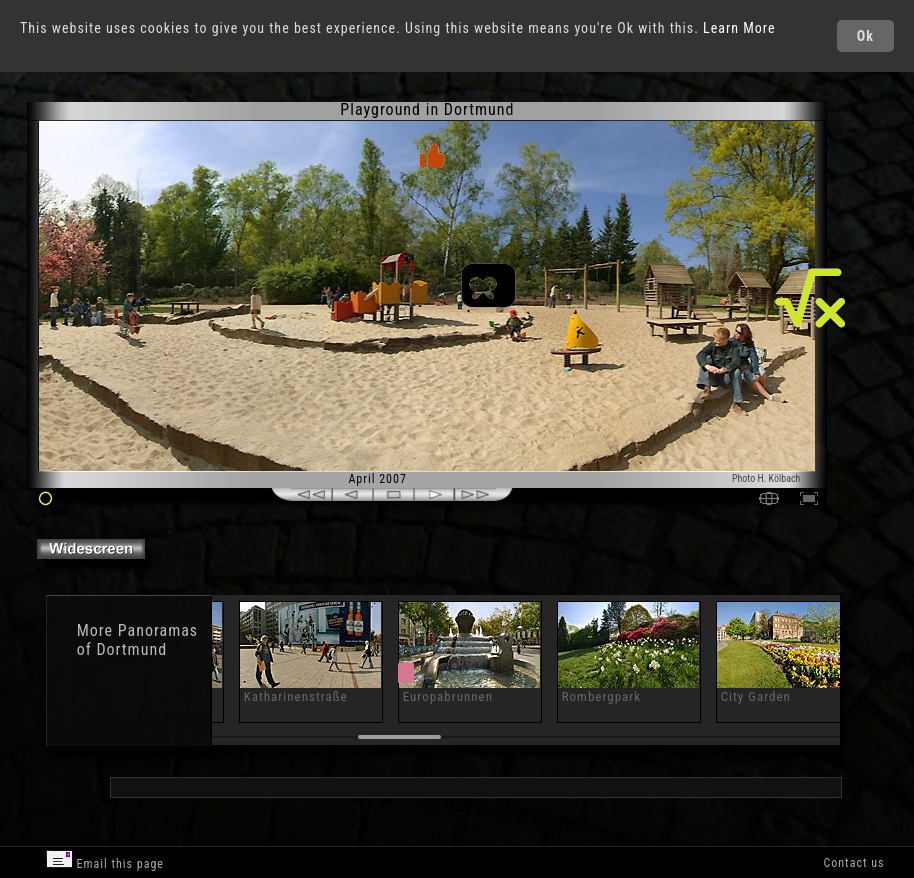 Image resolution: width=914 pixels, height=878 pixels. I want to click on access calculator or math functions, so click(812, 298).